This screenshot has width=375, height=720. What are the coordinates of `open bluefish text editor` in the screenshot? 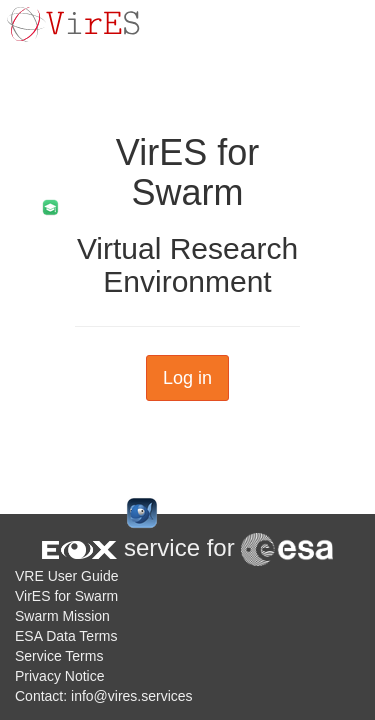 It's located at (142, 513).